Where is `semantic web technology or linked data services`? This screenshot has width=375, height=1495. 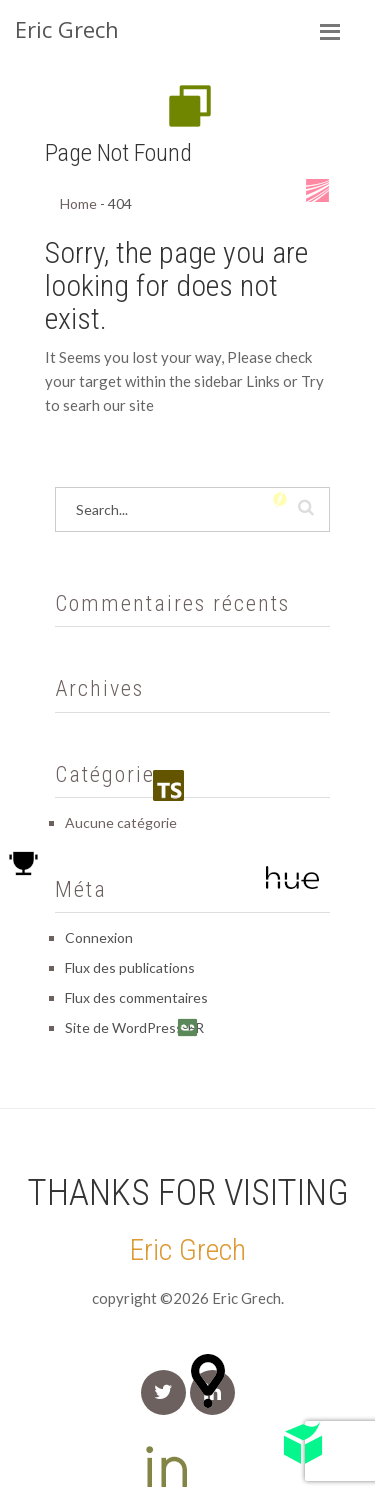
semantic web technology or linked data services is located at coordinates (303, 1442).